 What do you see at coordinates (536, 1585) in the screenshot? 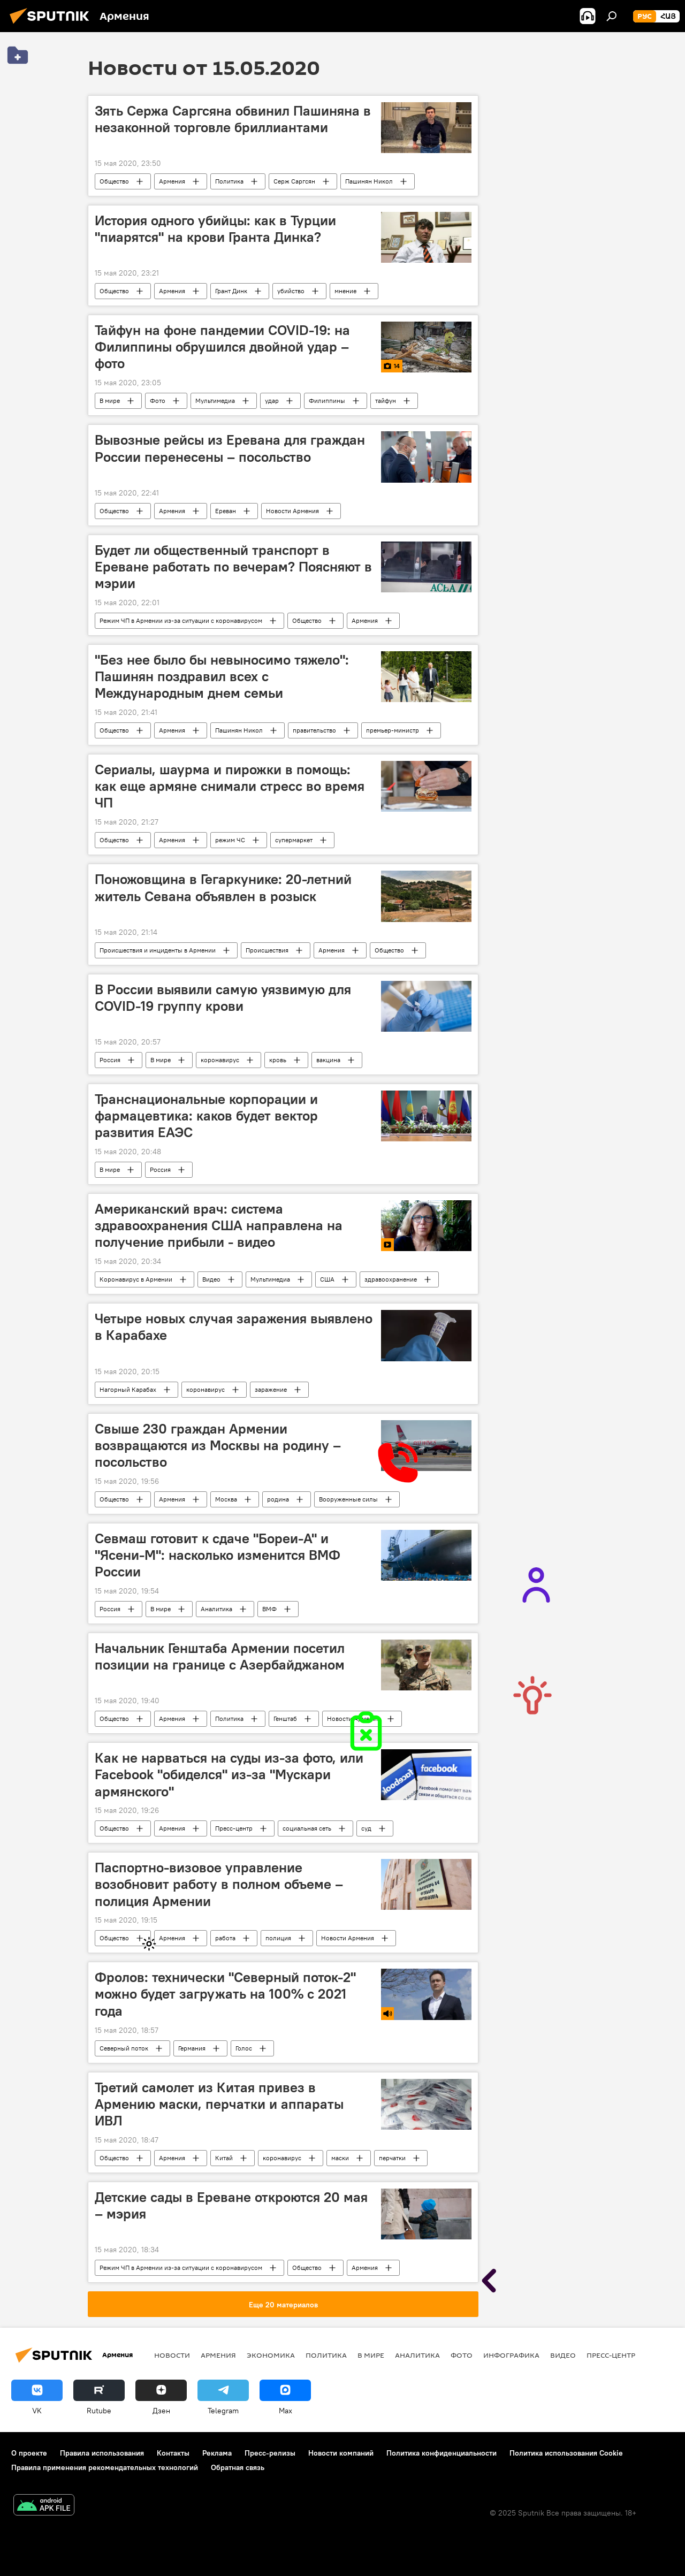
I see `view your profile` at bounding box center [536, 1585].